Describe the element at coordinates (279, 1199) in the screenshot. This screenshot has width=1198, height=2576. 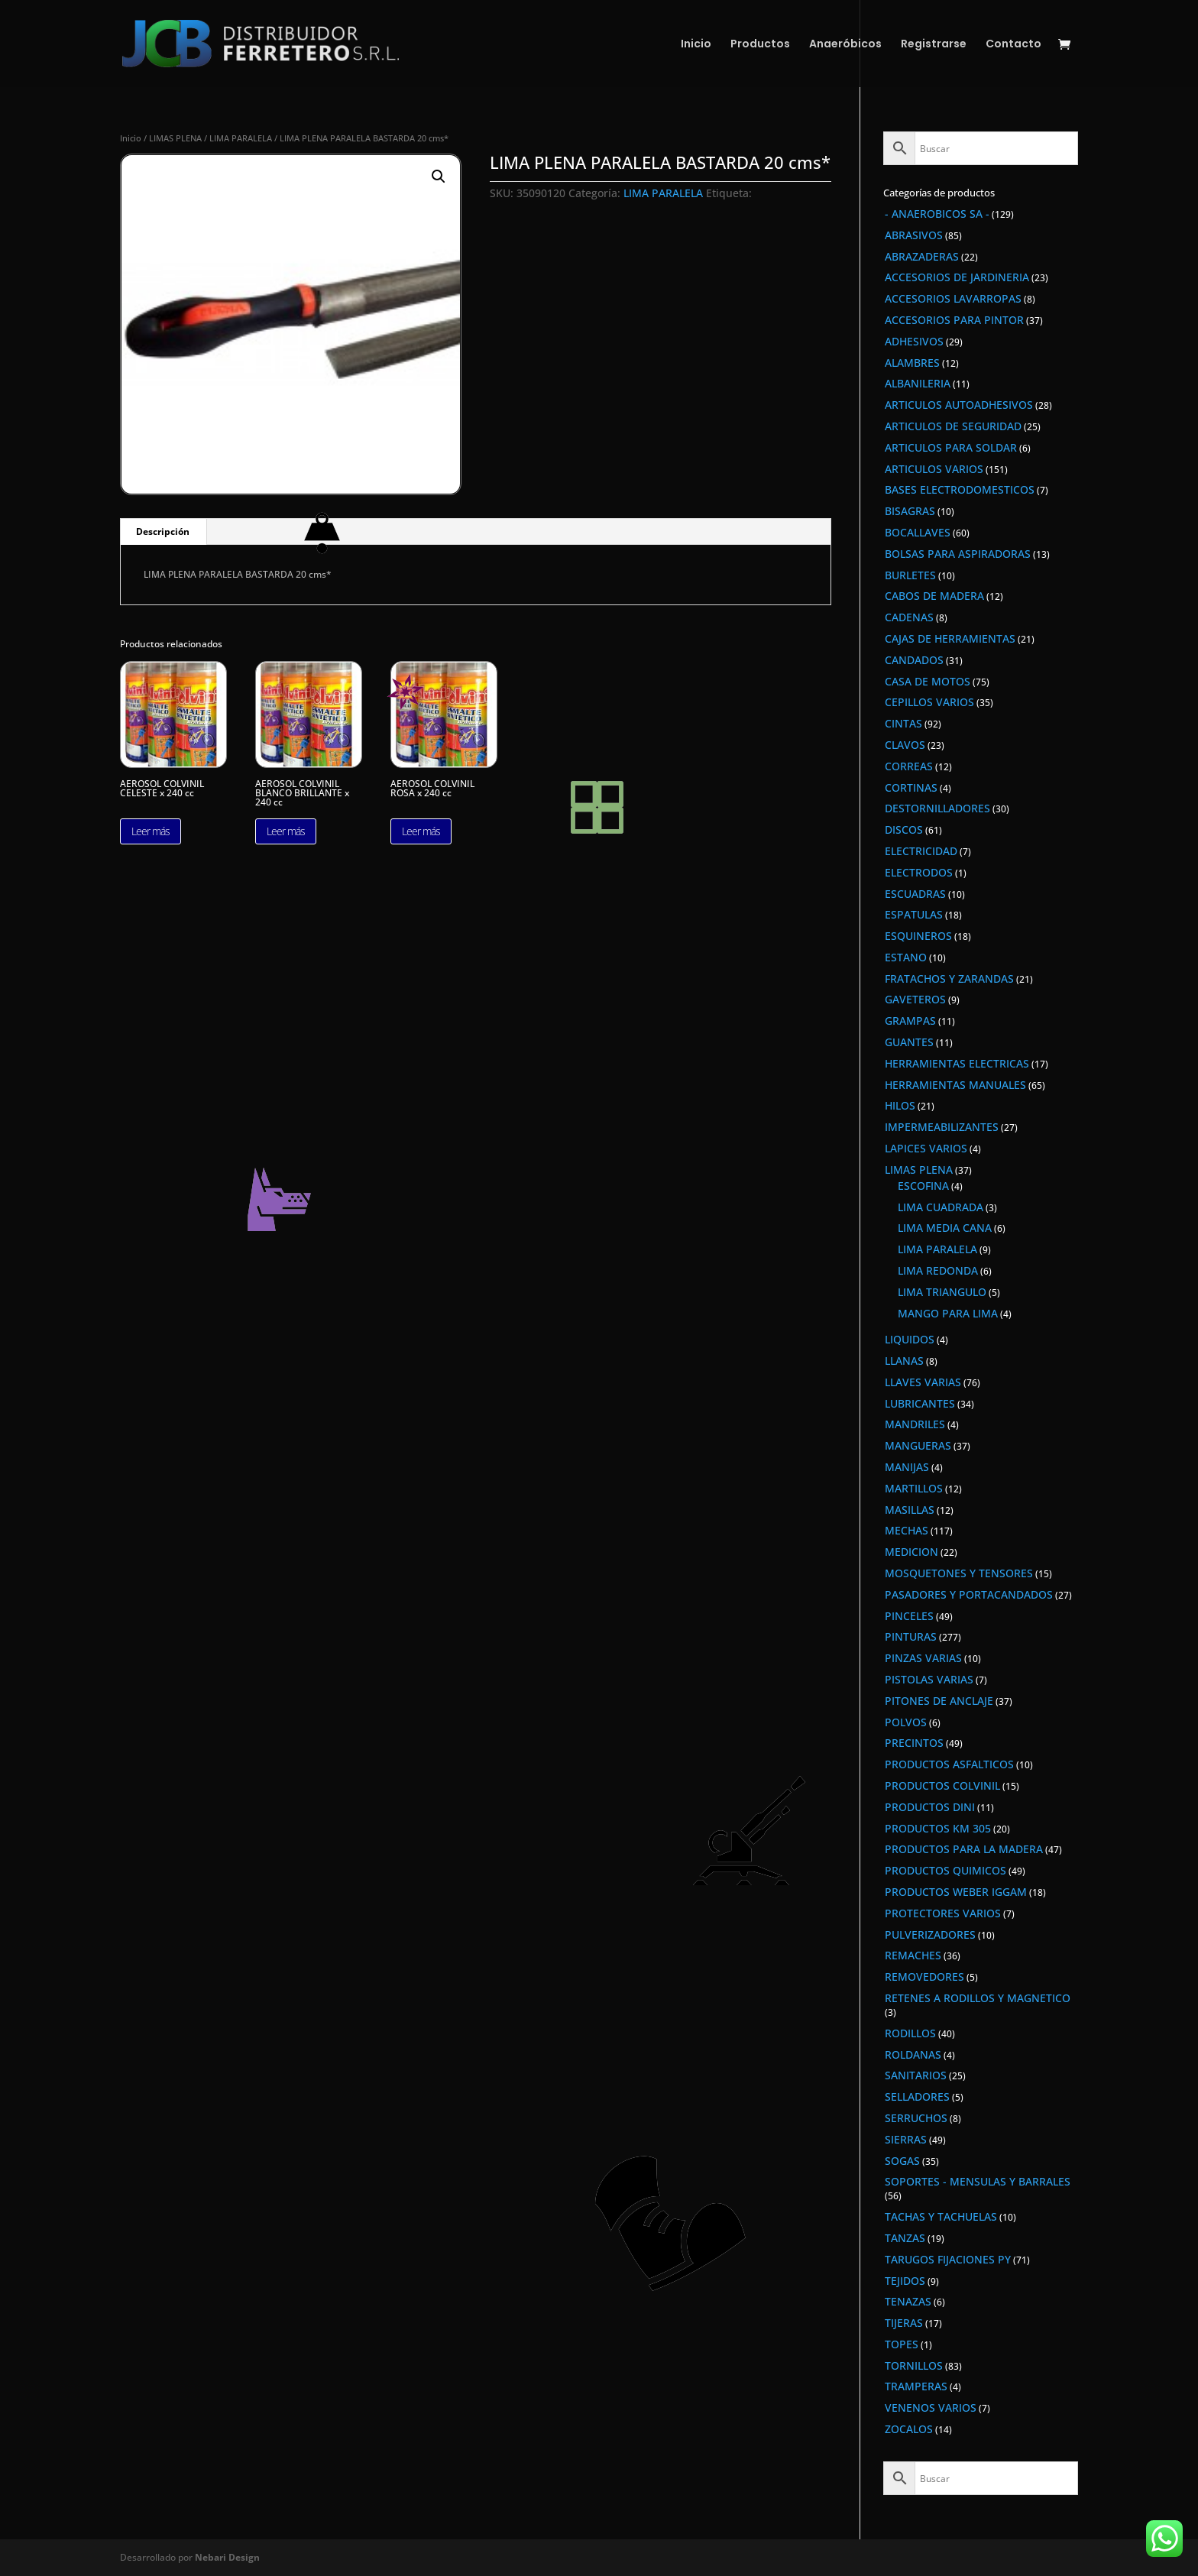
I see `select dog or hound character class` at that location.